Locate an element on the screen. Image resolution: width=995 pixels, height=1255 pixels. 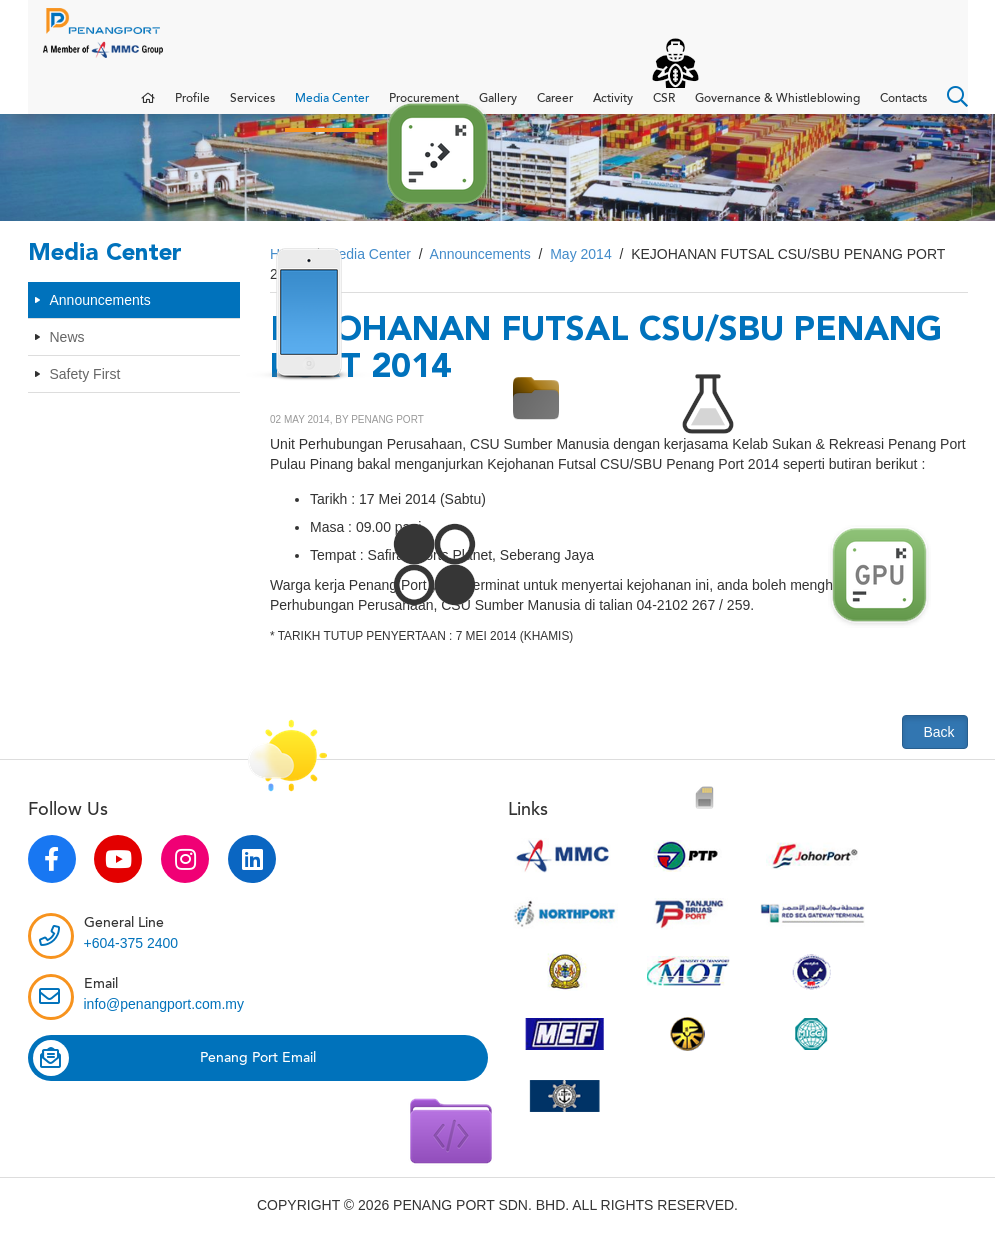
indicates scattered showers with partial sun is located at coordinates (287, 755).